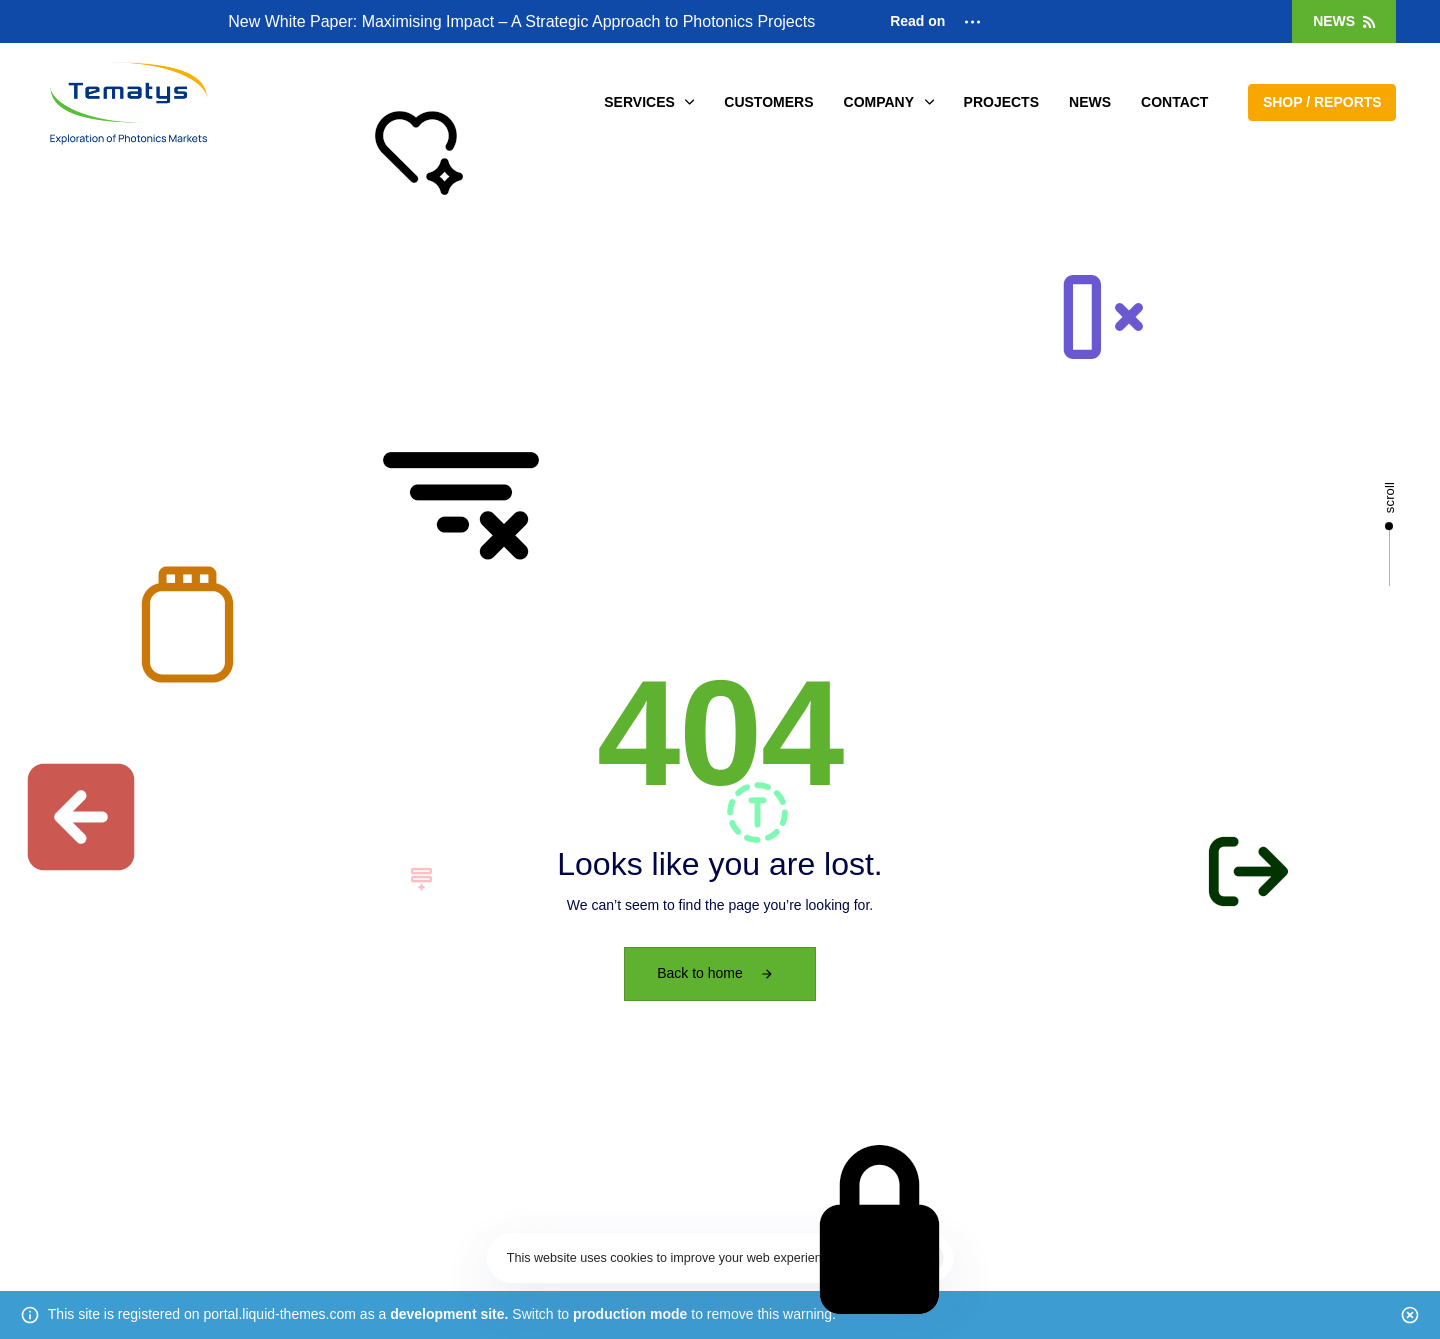 The image size is (1440, 1339). I want to click on add a new row to the bottom of a table, so click(421, 877).